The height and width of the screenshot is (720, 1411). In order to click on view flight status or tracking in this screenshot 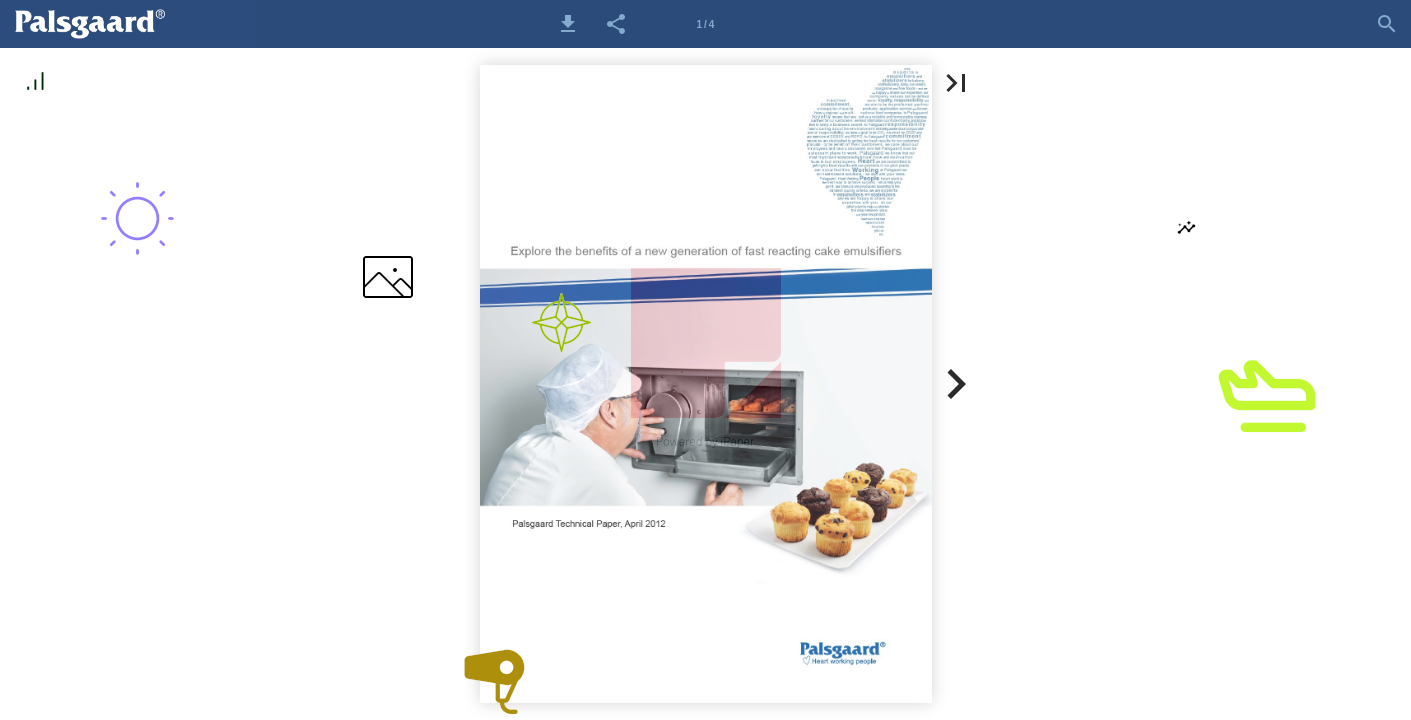, I will do `click(1267, 393)`.